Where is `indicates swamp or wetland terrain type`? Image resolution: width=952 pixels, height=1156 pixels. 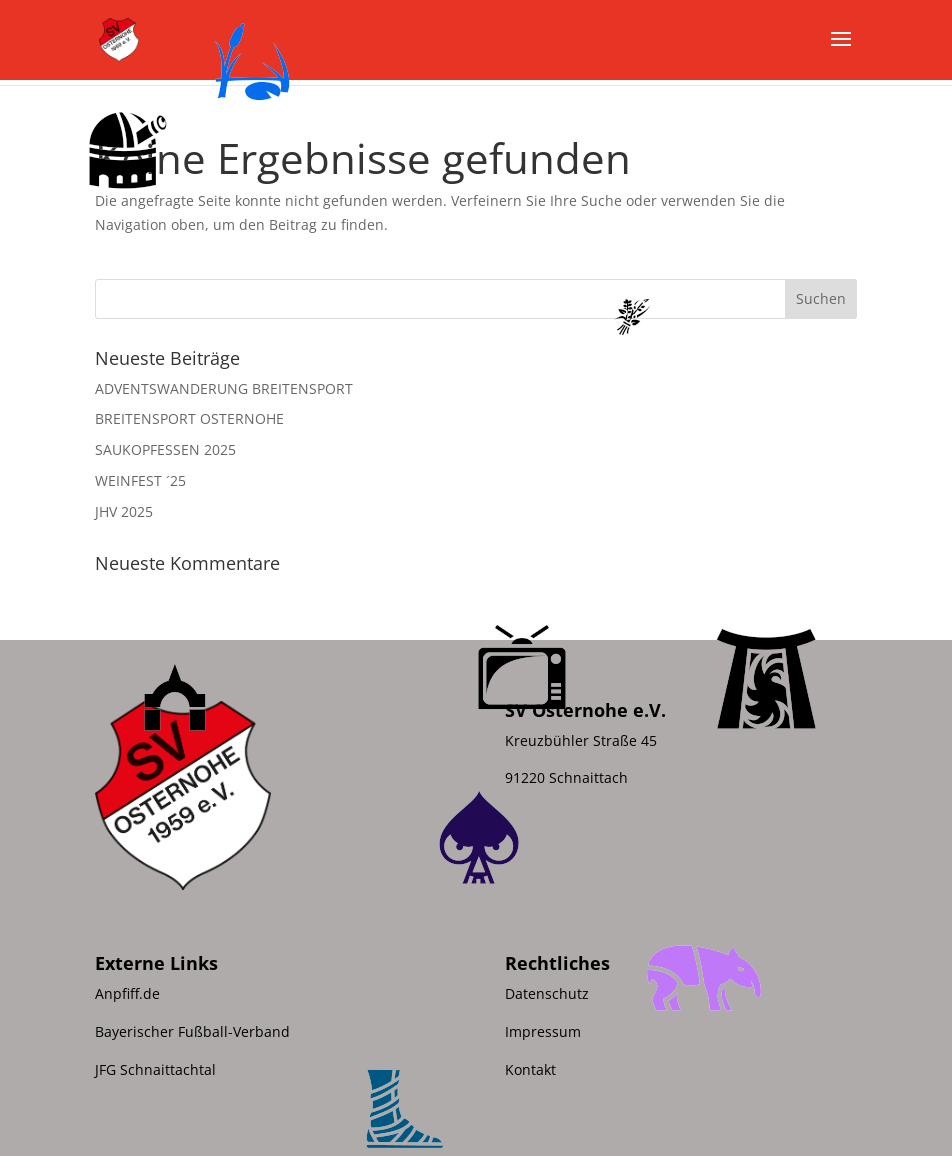
indicates swamp or wetland terrain type is located at coordinates (252, 61).